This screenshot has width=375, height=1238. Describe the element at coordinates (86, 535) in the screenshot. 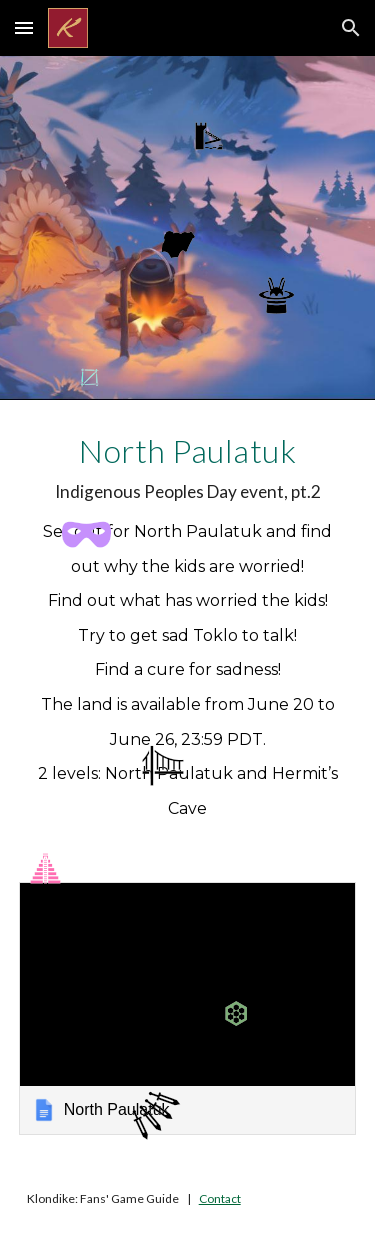

I see `enable incognito or private browsing mode` at that location.